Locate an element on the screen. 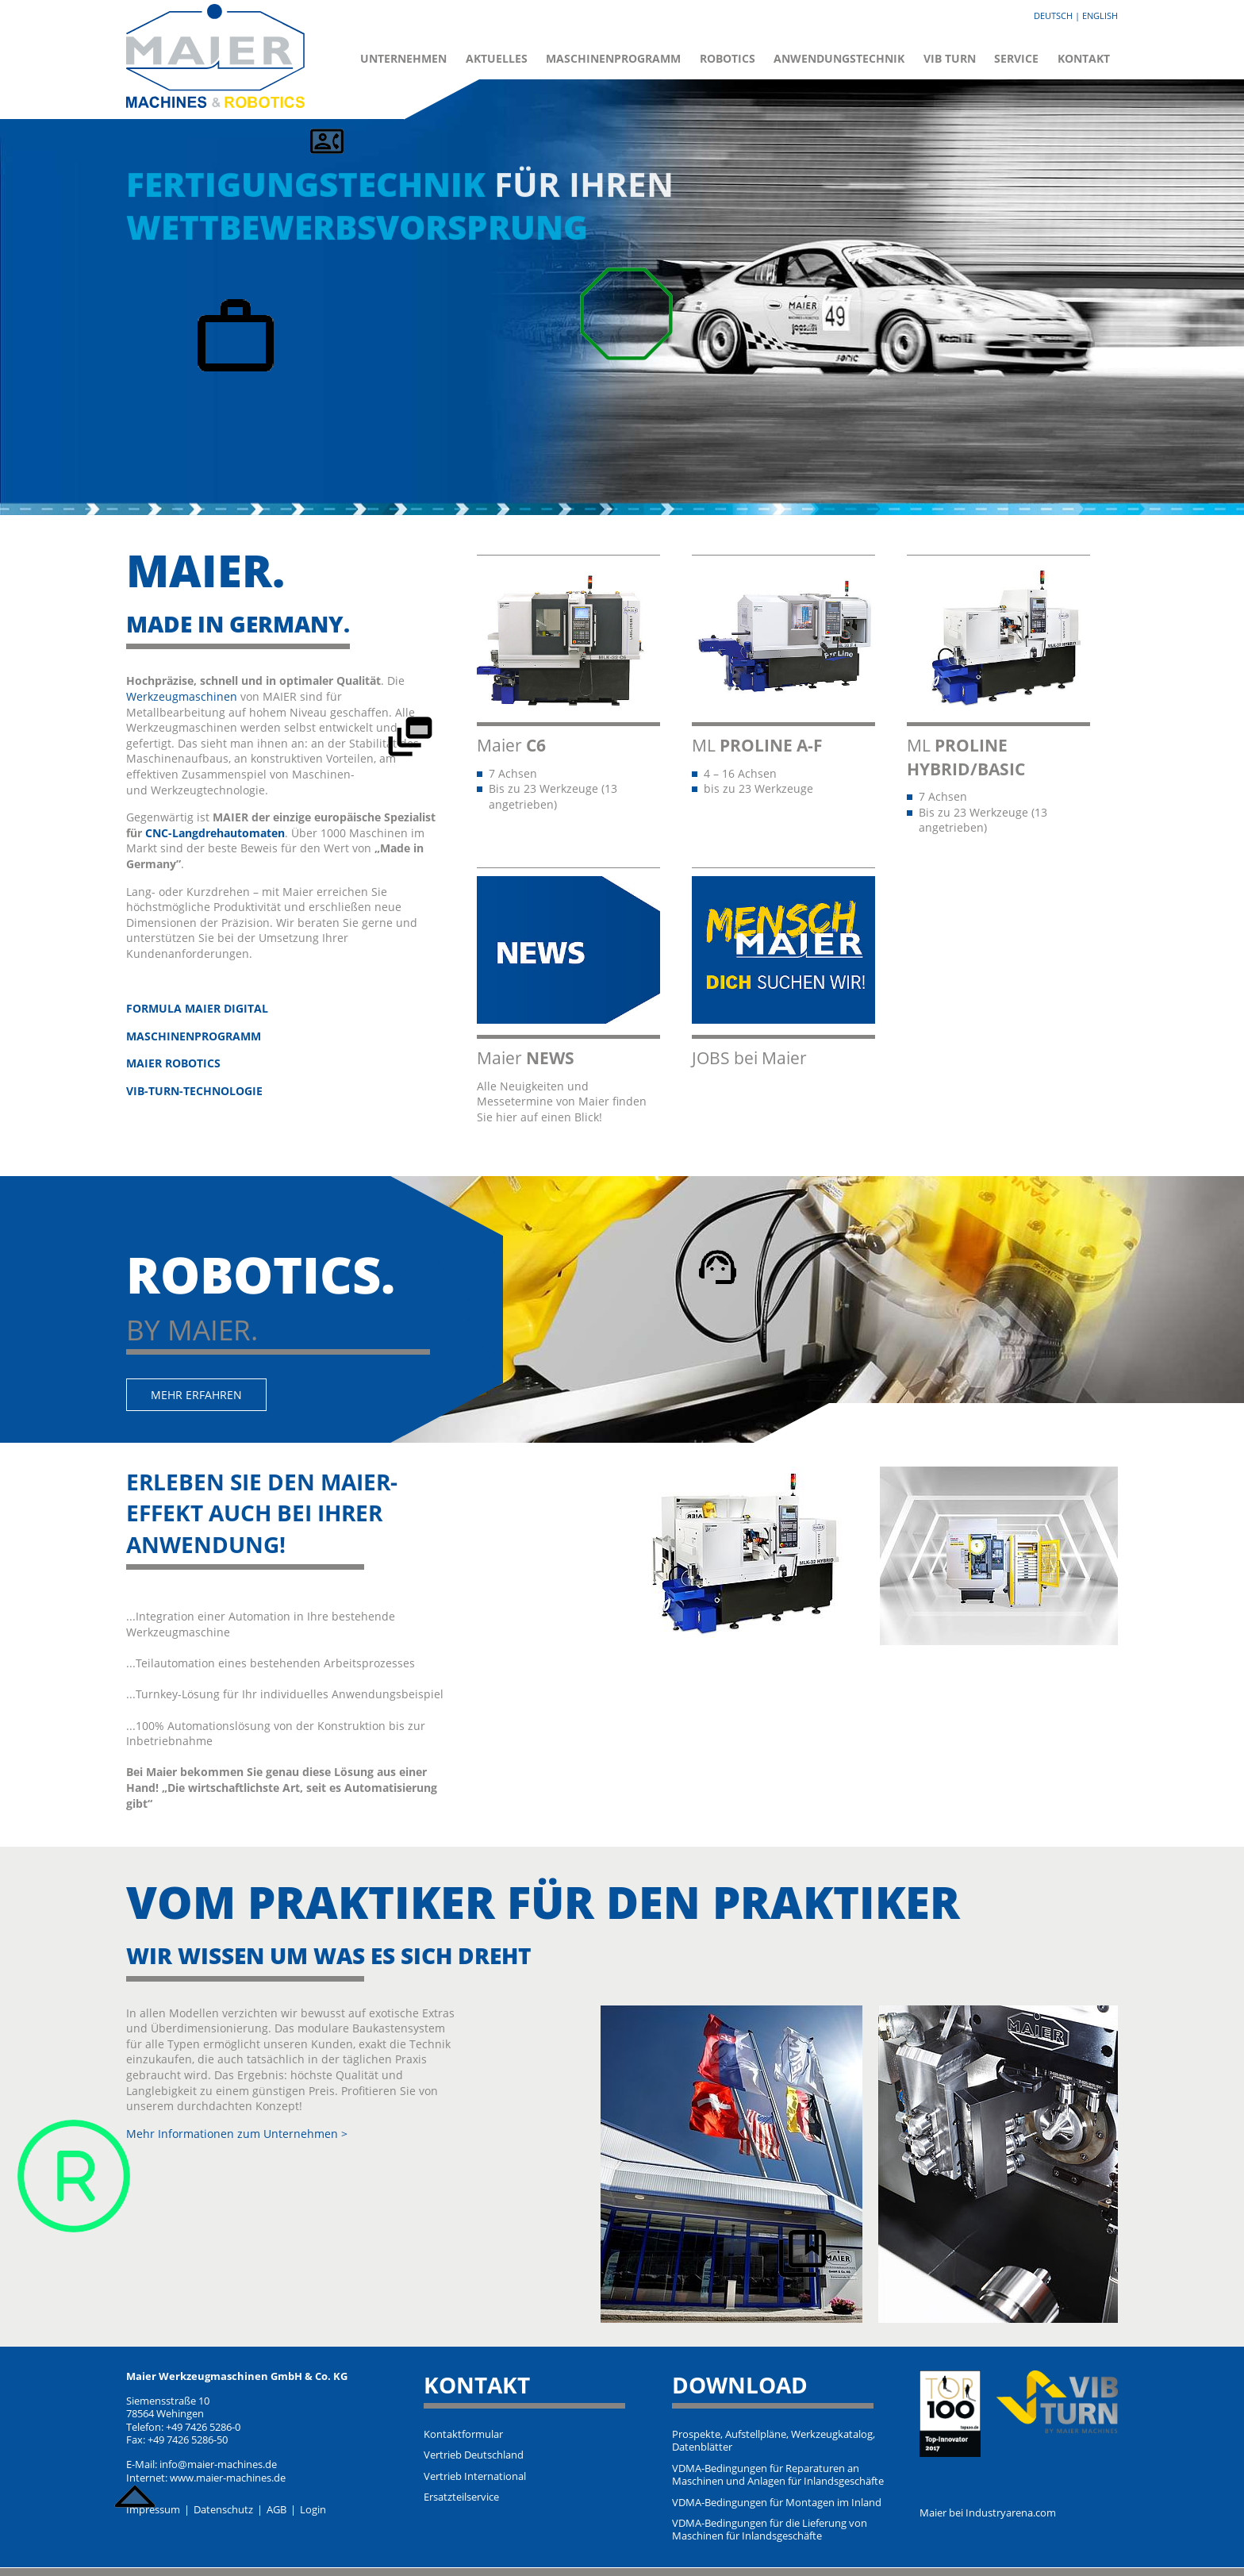  contact customer support is located at coordinates (717, 1267).